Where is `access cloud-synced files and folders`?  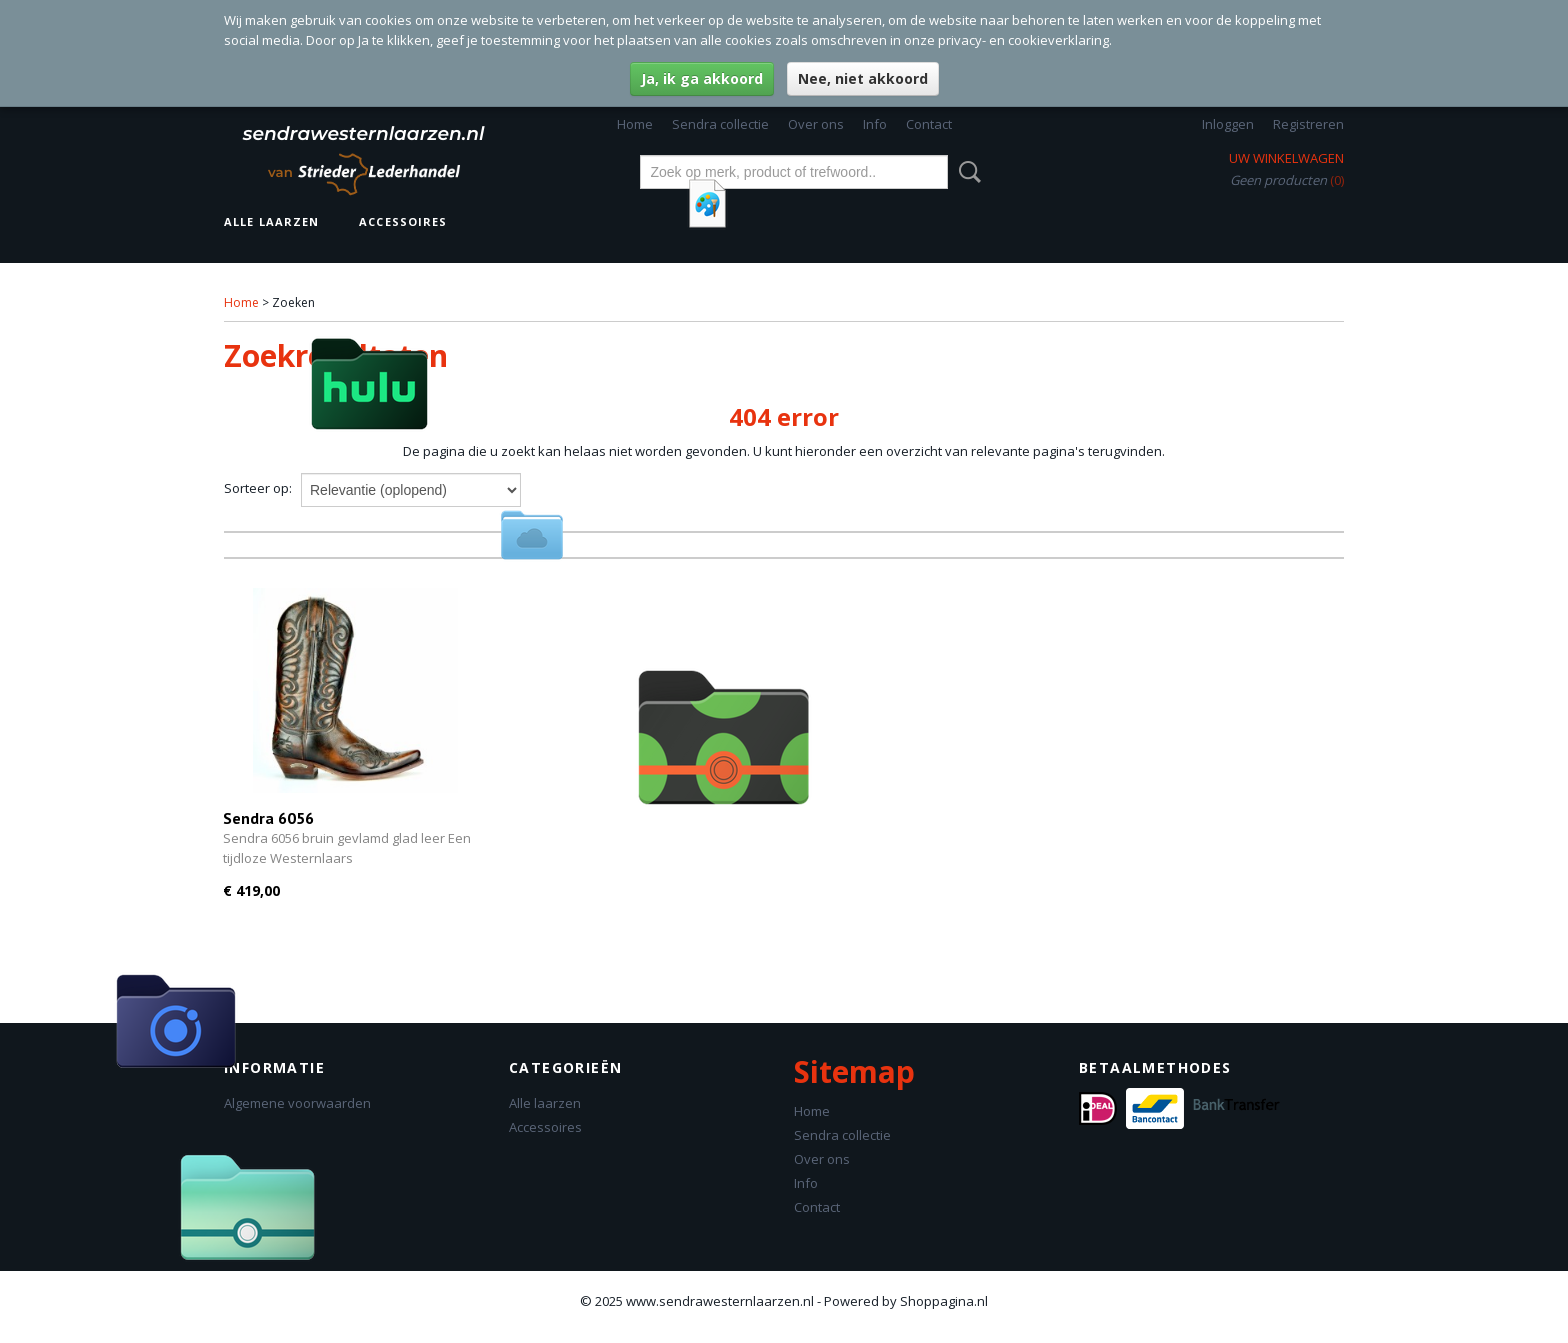 access cloud-synced files and folders is located at coordinates (532, 535).